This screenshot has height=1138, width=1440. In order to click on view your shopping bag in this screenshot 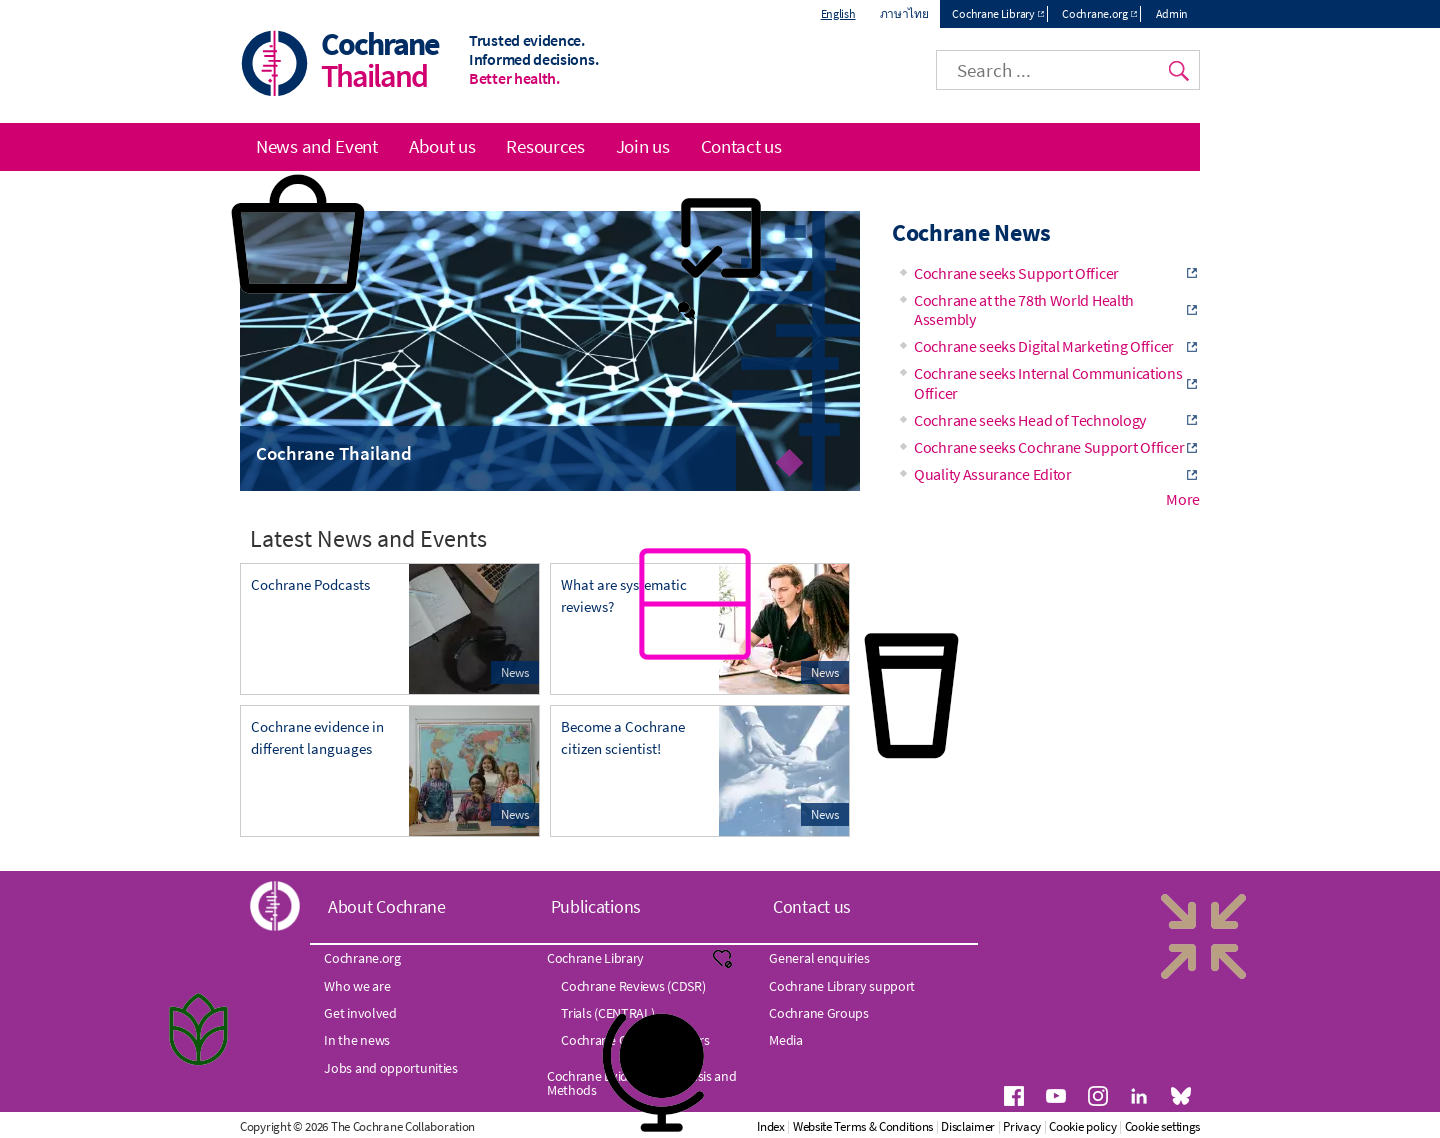, I will do `click(298, 241)`.